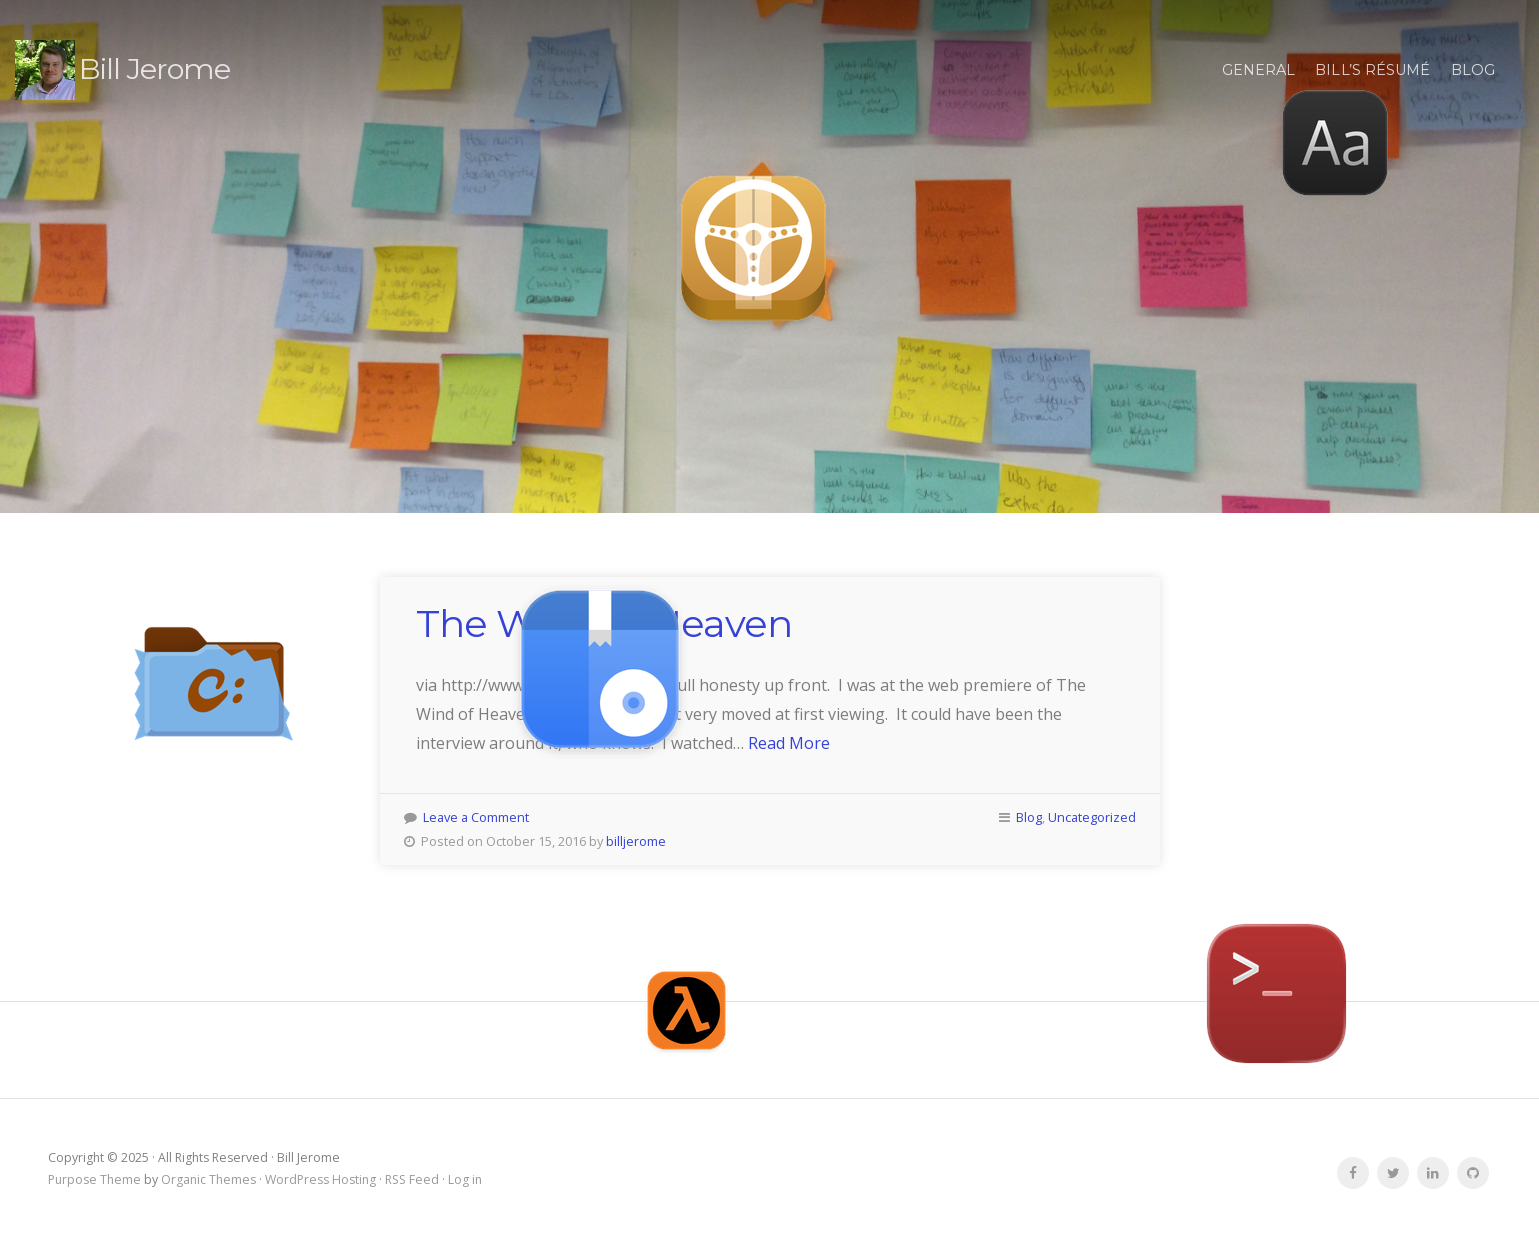 The width and height of the screenshot is (1539, 1239). Describe the element at coordinates (1335, 143) in the screenshot. I see `open font management settings` at that location.